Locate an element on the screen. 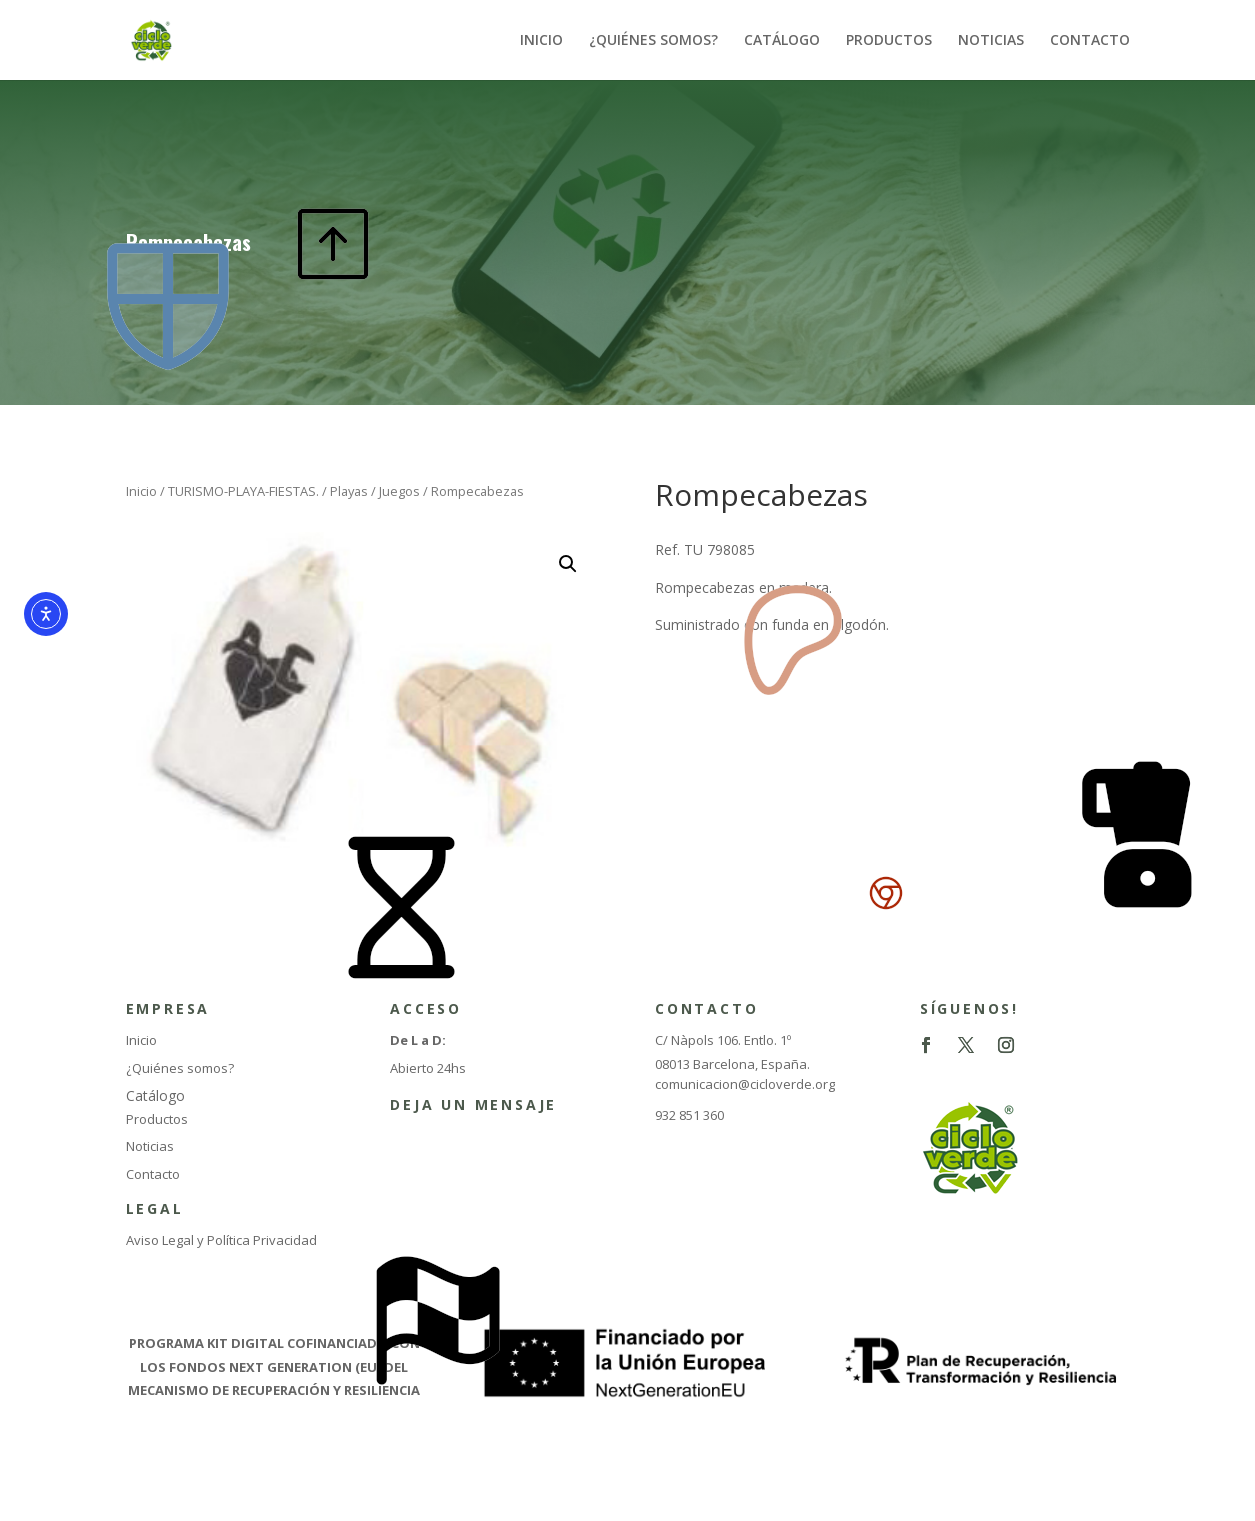  access blender or mixing tool settings is located at coordinates (1140, 834).